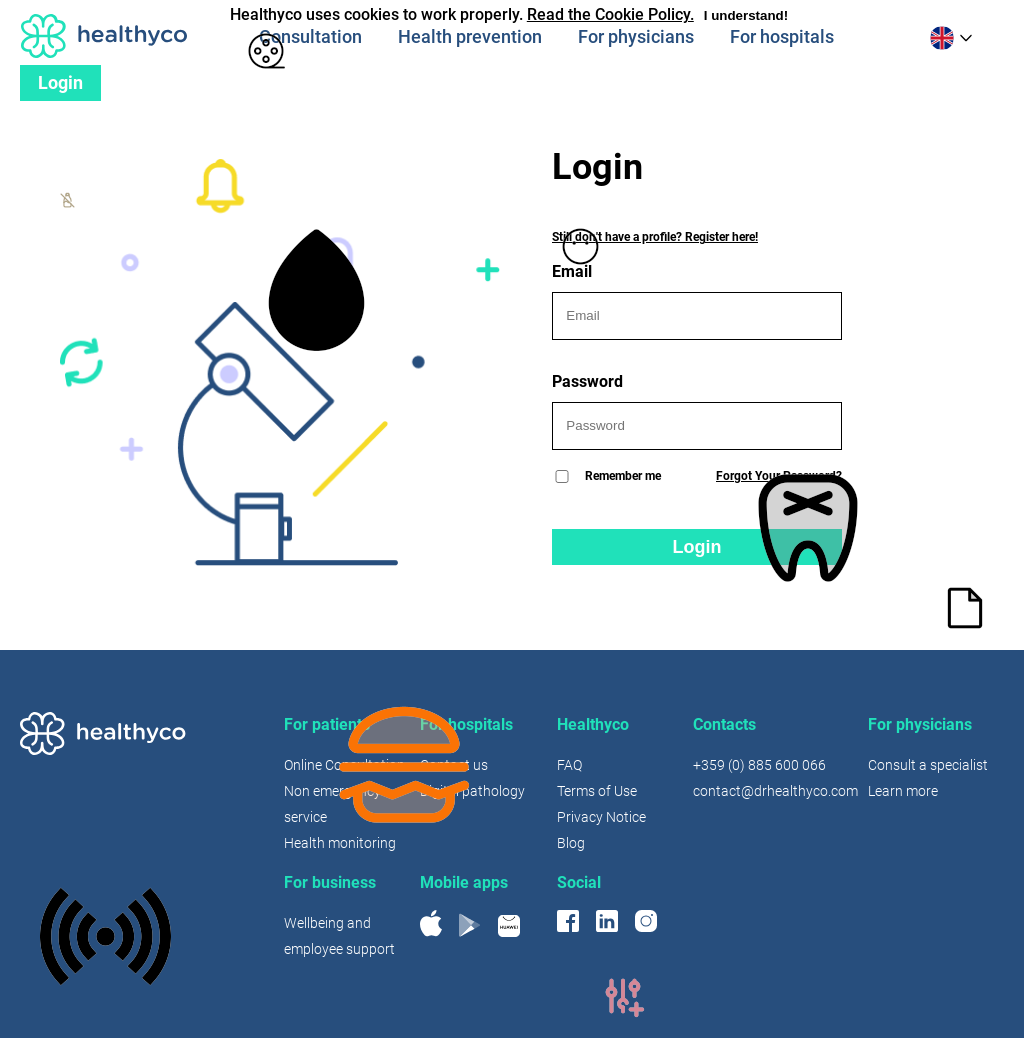 The width and height of the screenshot is (1024, 1038). What do you see at coordinates (316, 294) in the screenshot?
I see `indicates water or liquid-related feature` at bounding box center [316, 294].